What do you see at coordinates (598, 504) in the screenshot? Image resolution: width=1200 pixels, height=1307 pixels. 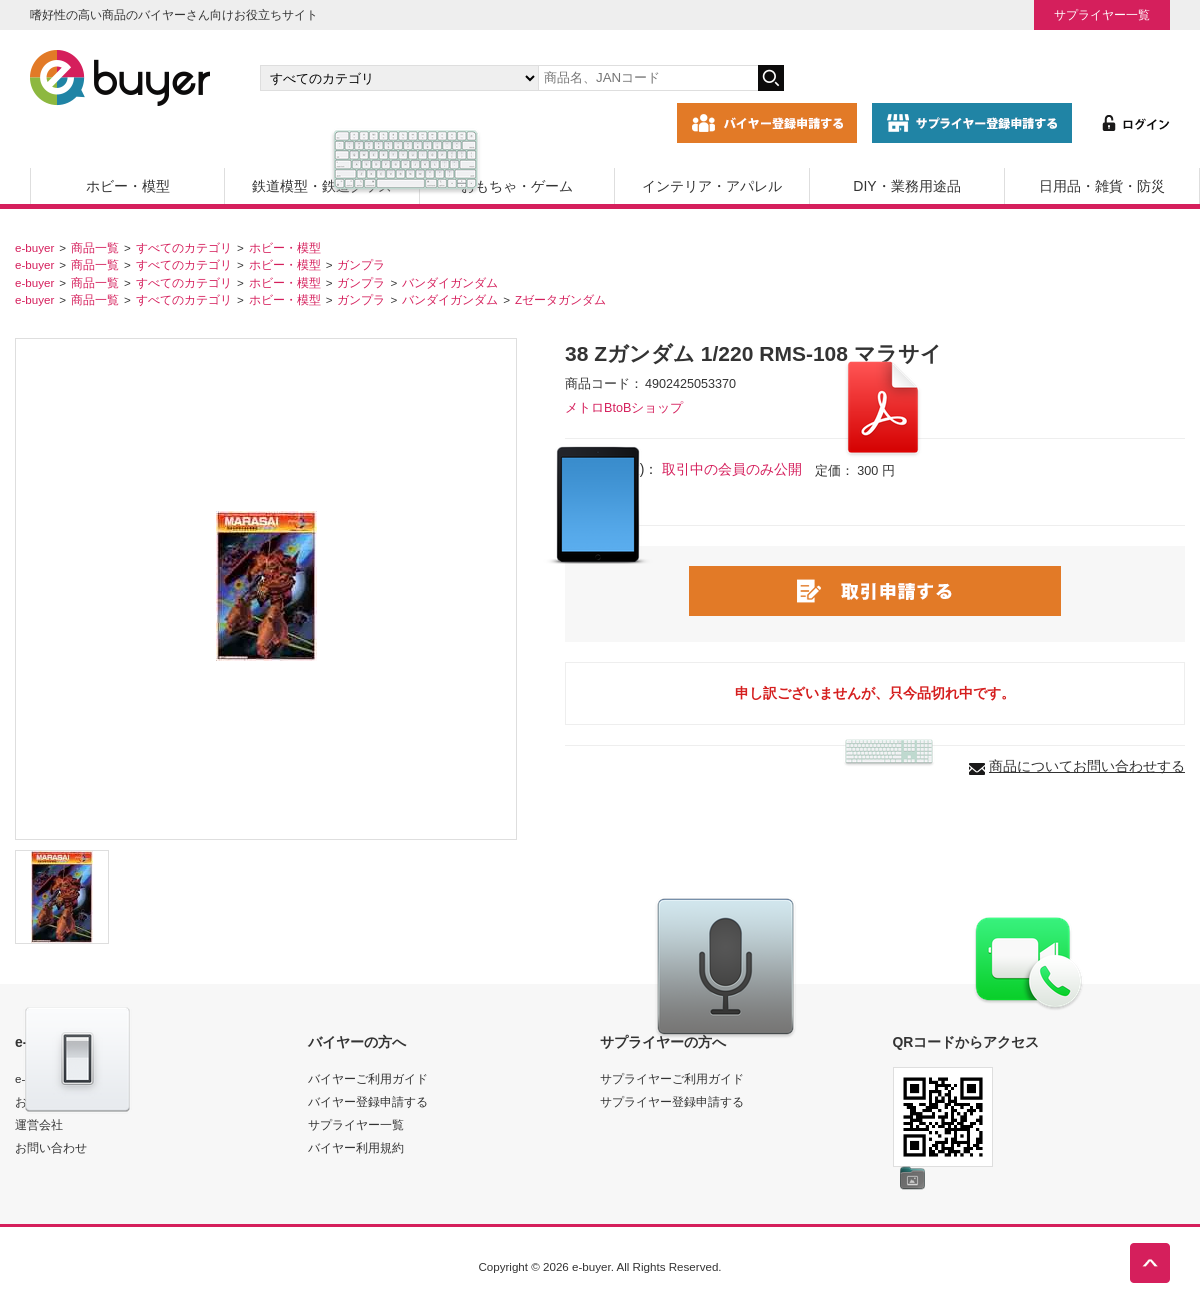 I see `iPad Air 2 device icon` at bounding box center [598, 504].